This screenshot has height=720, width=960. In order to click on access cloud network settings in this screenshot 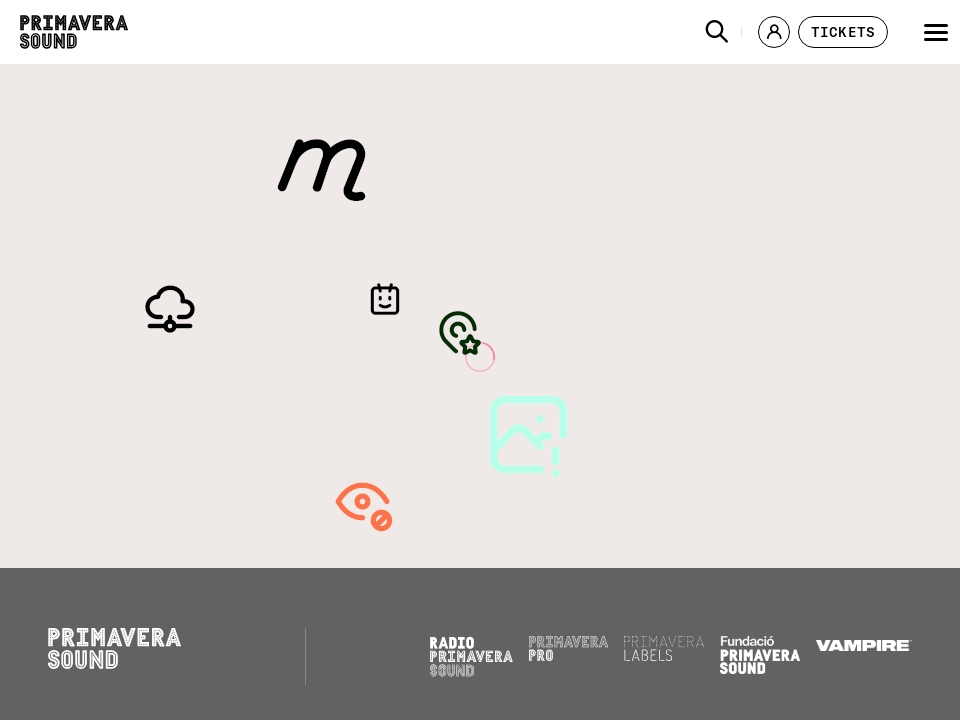, I will do `click(170, 308)`.